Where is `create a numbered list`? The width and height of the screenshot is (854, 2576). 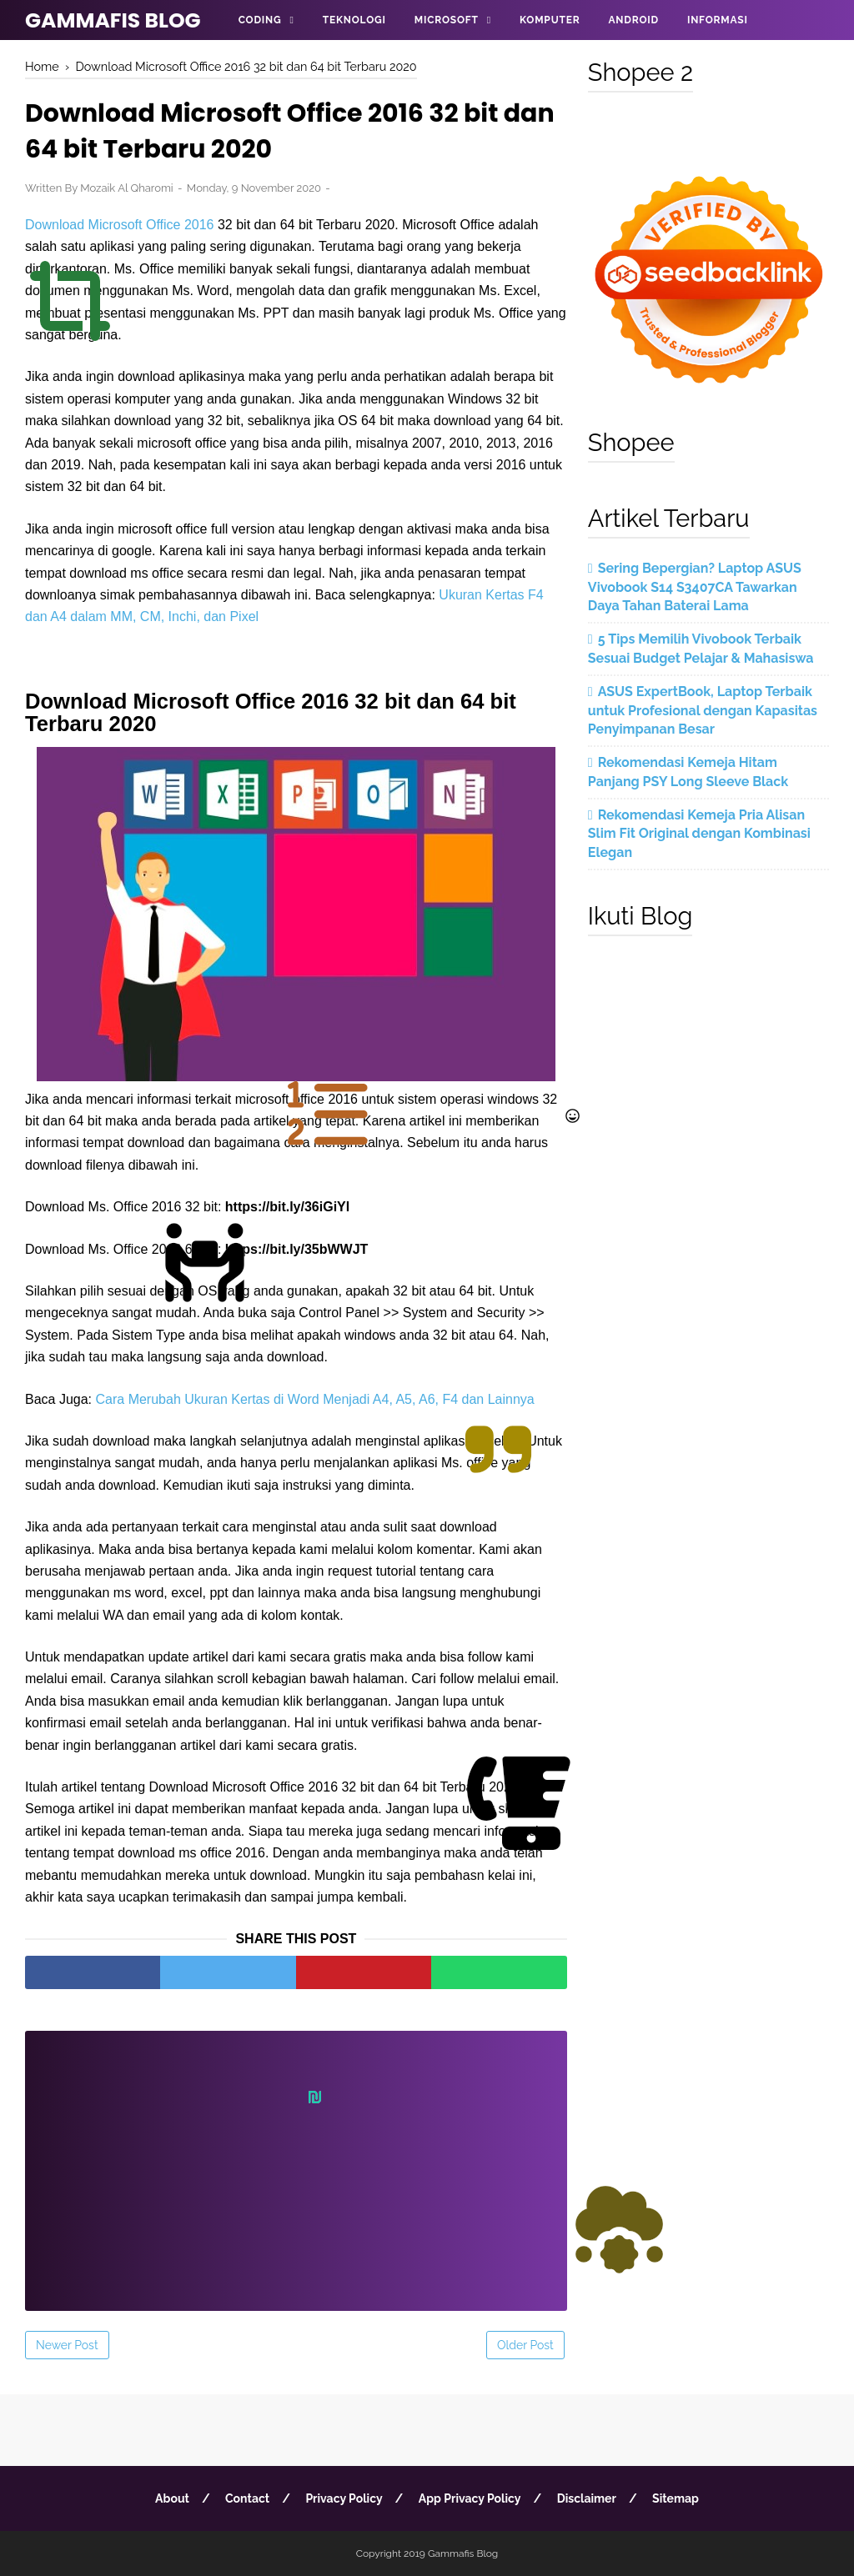
create a numbered list is located at coordinates (330, 1113).